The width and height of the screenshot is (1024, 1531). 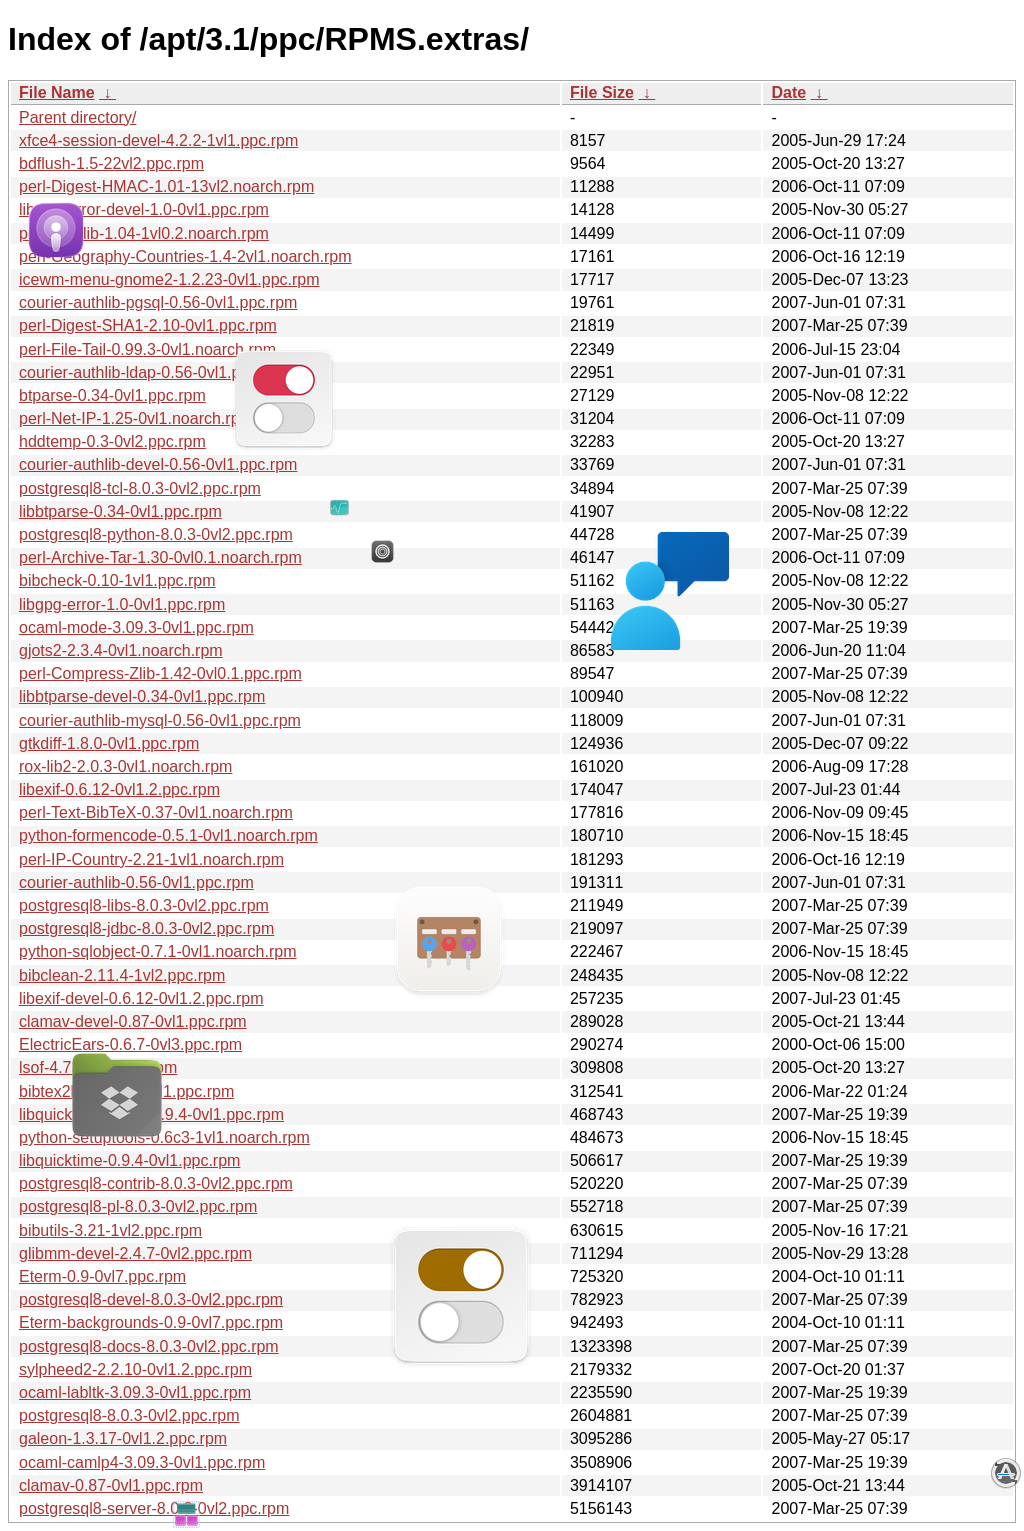 What do you see at coordinates (382, 551) in the screenshot?
I see `open zen browser app` at bounding box center [382, 551].